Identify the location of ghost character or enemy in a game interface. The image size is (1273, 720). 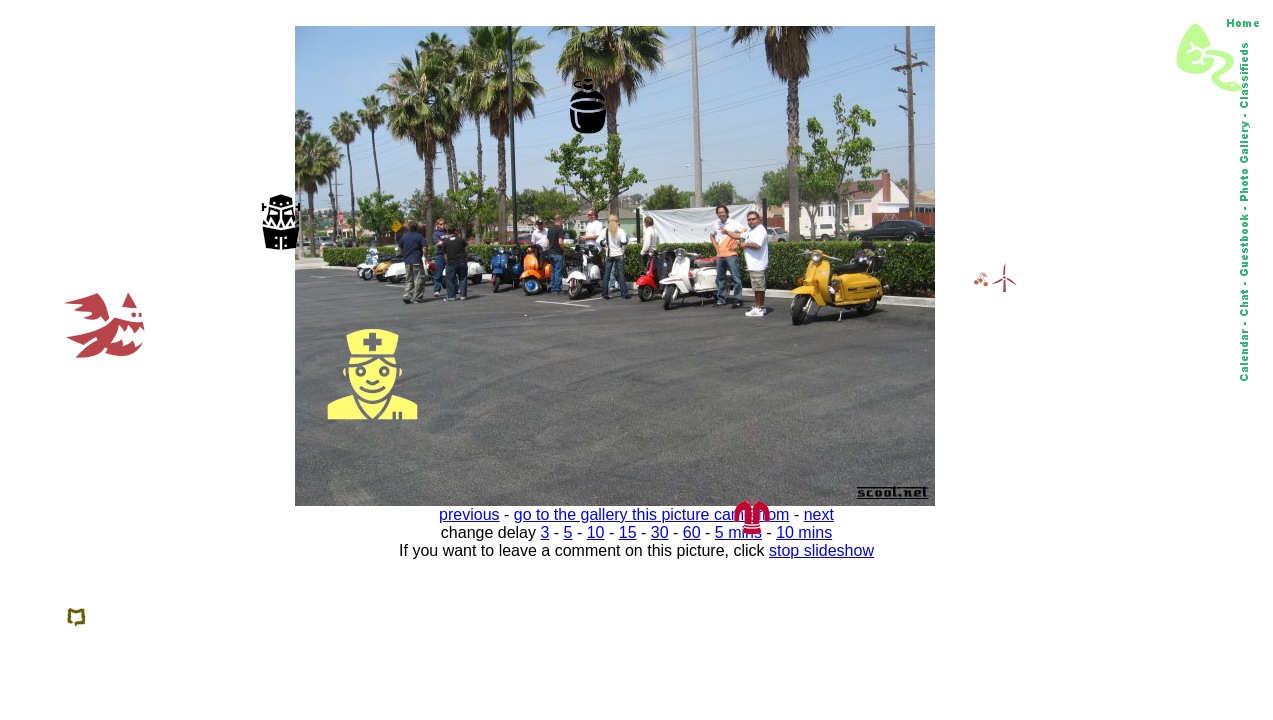
(104, 325).